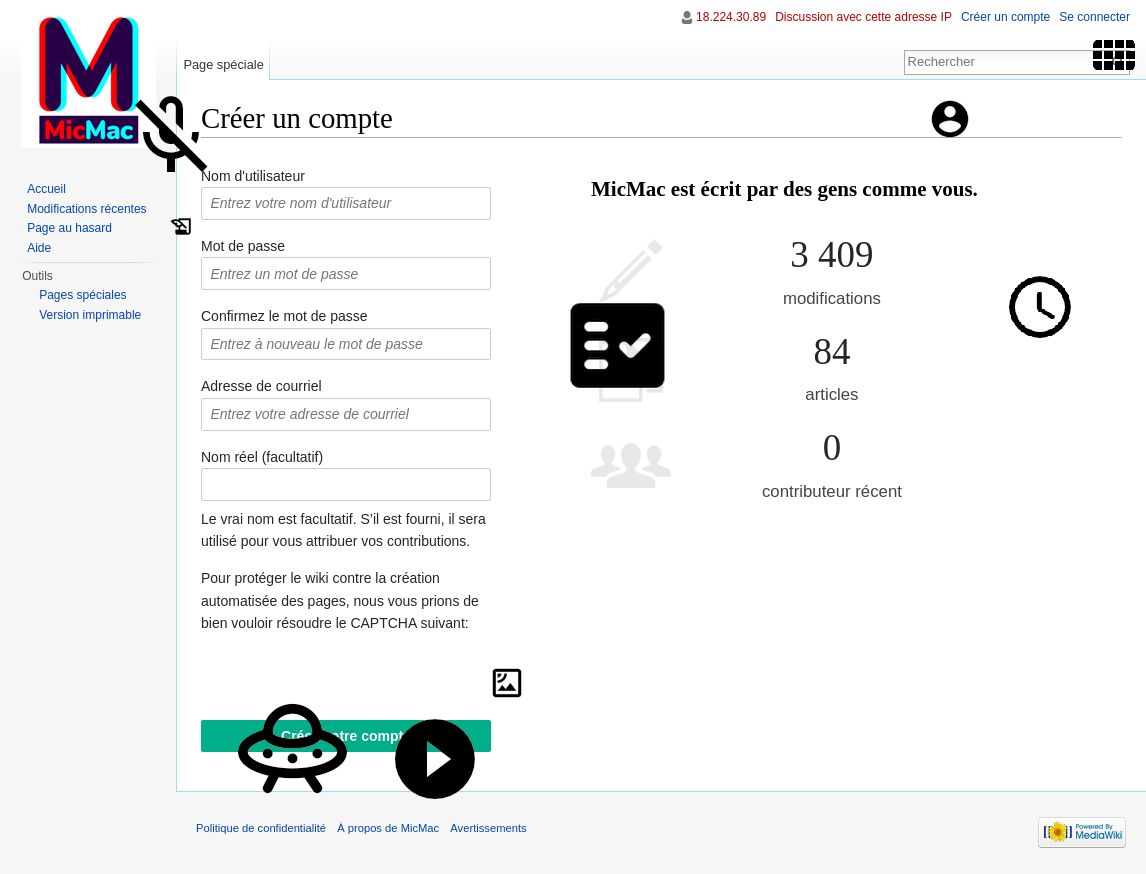 The width and height of the screenshot is (1146, 874). I want to click on mute your microphone, so click(171, 136).